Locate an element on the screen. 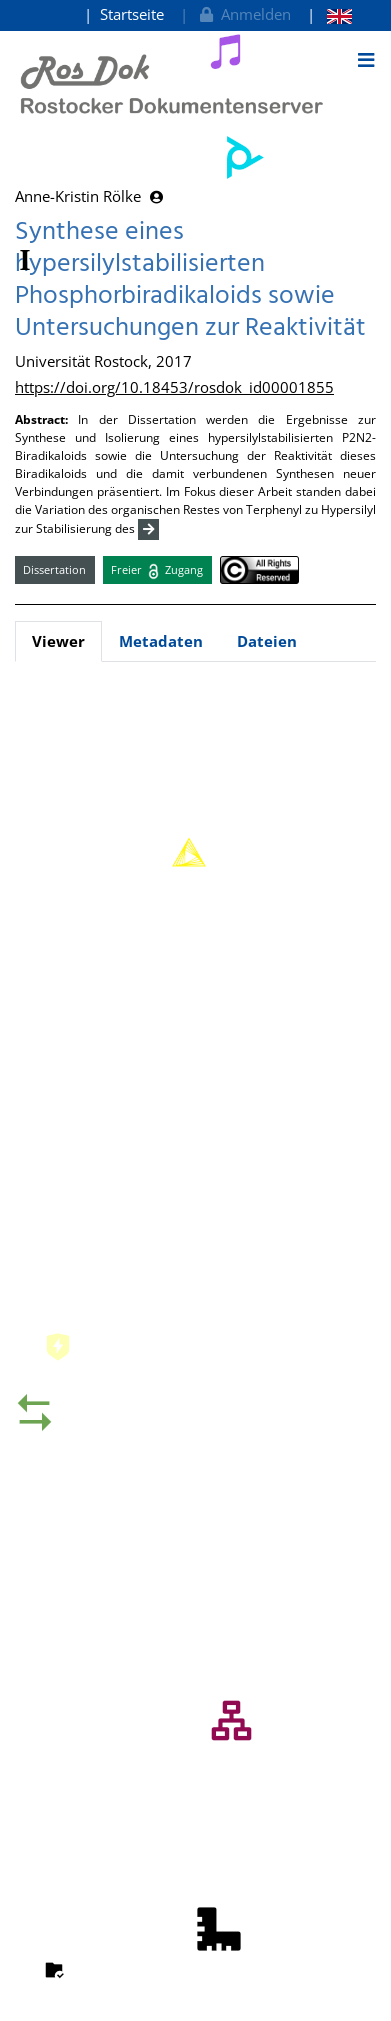 The width and height of the screenshot is (391, 2021). access measurement or ruler tool is located at coordinates (219, 1929).